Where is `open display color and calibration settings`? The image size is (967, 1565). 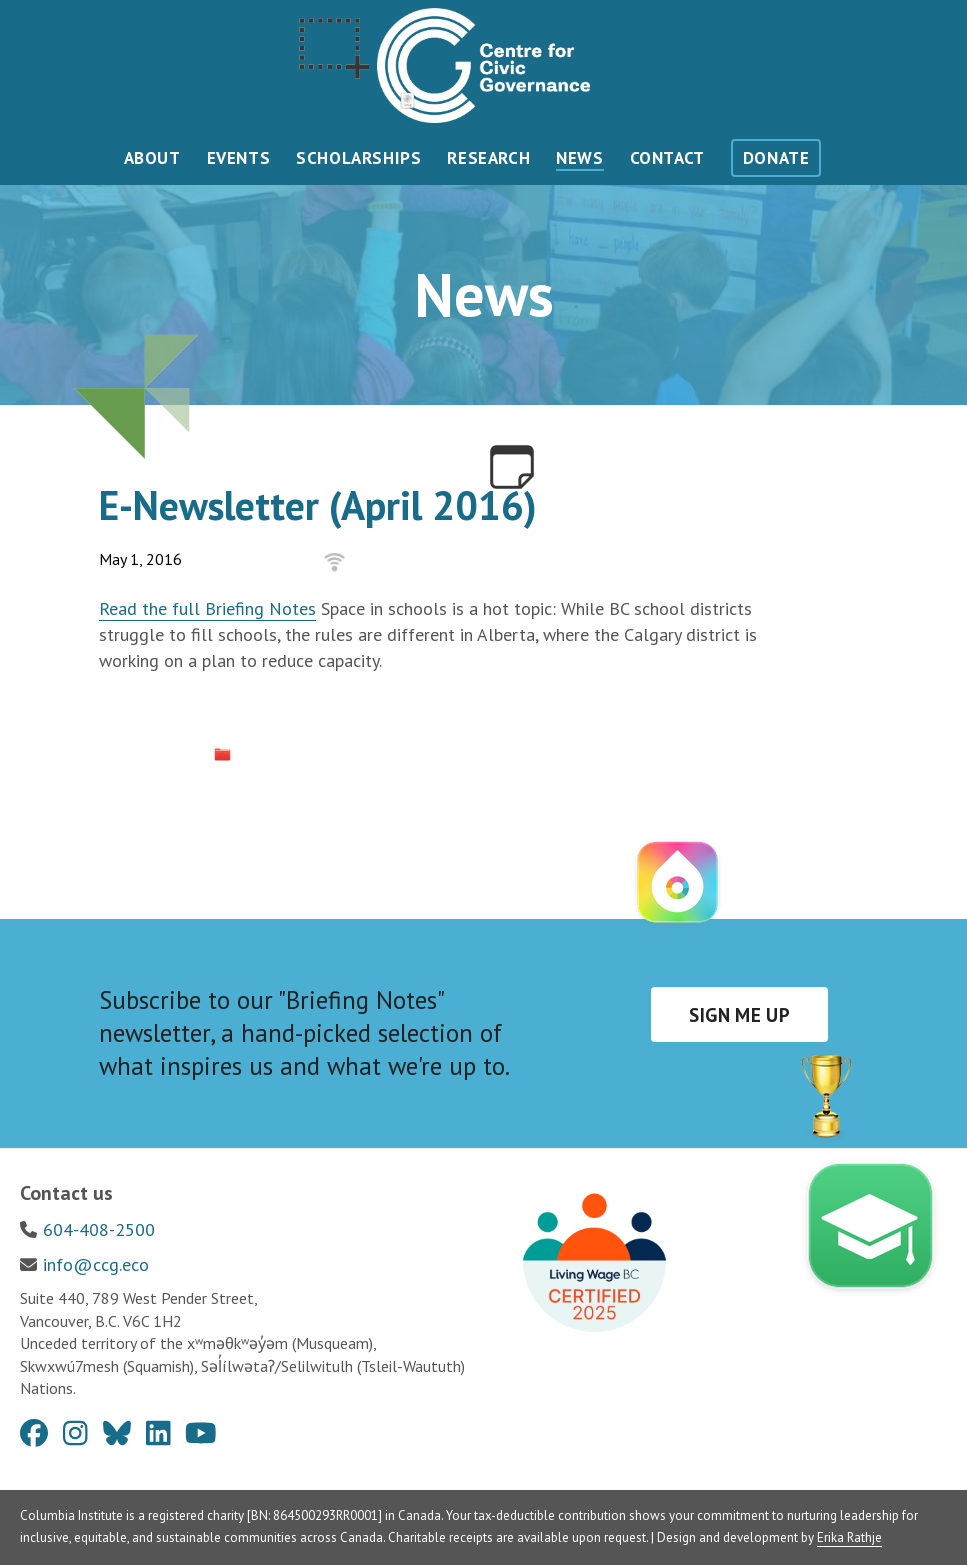
open display color and calibration settings is located at coordinates (677, 883).